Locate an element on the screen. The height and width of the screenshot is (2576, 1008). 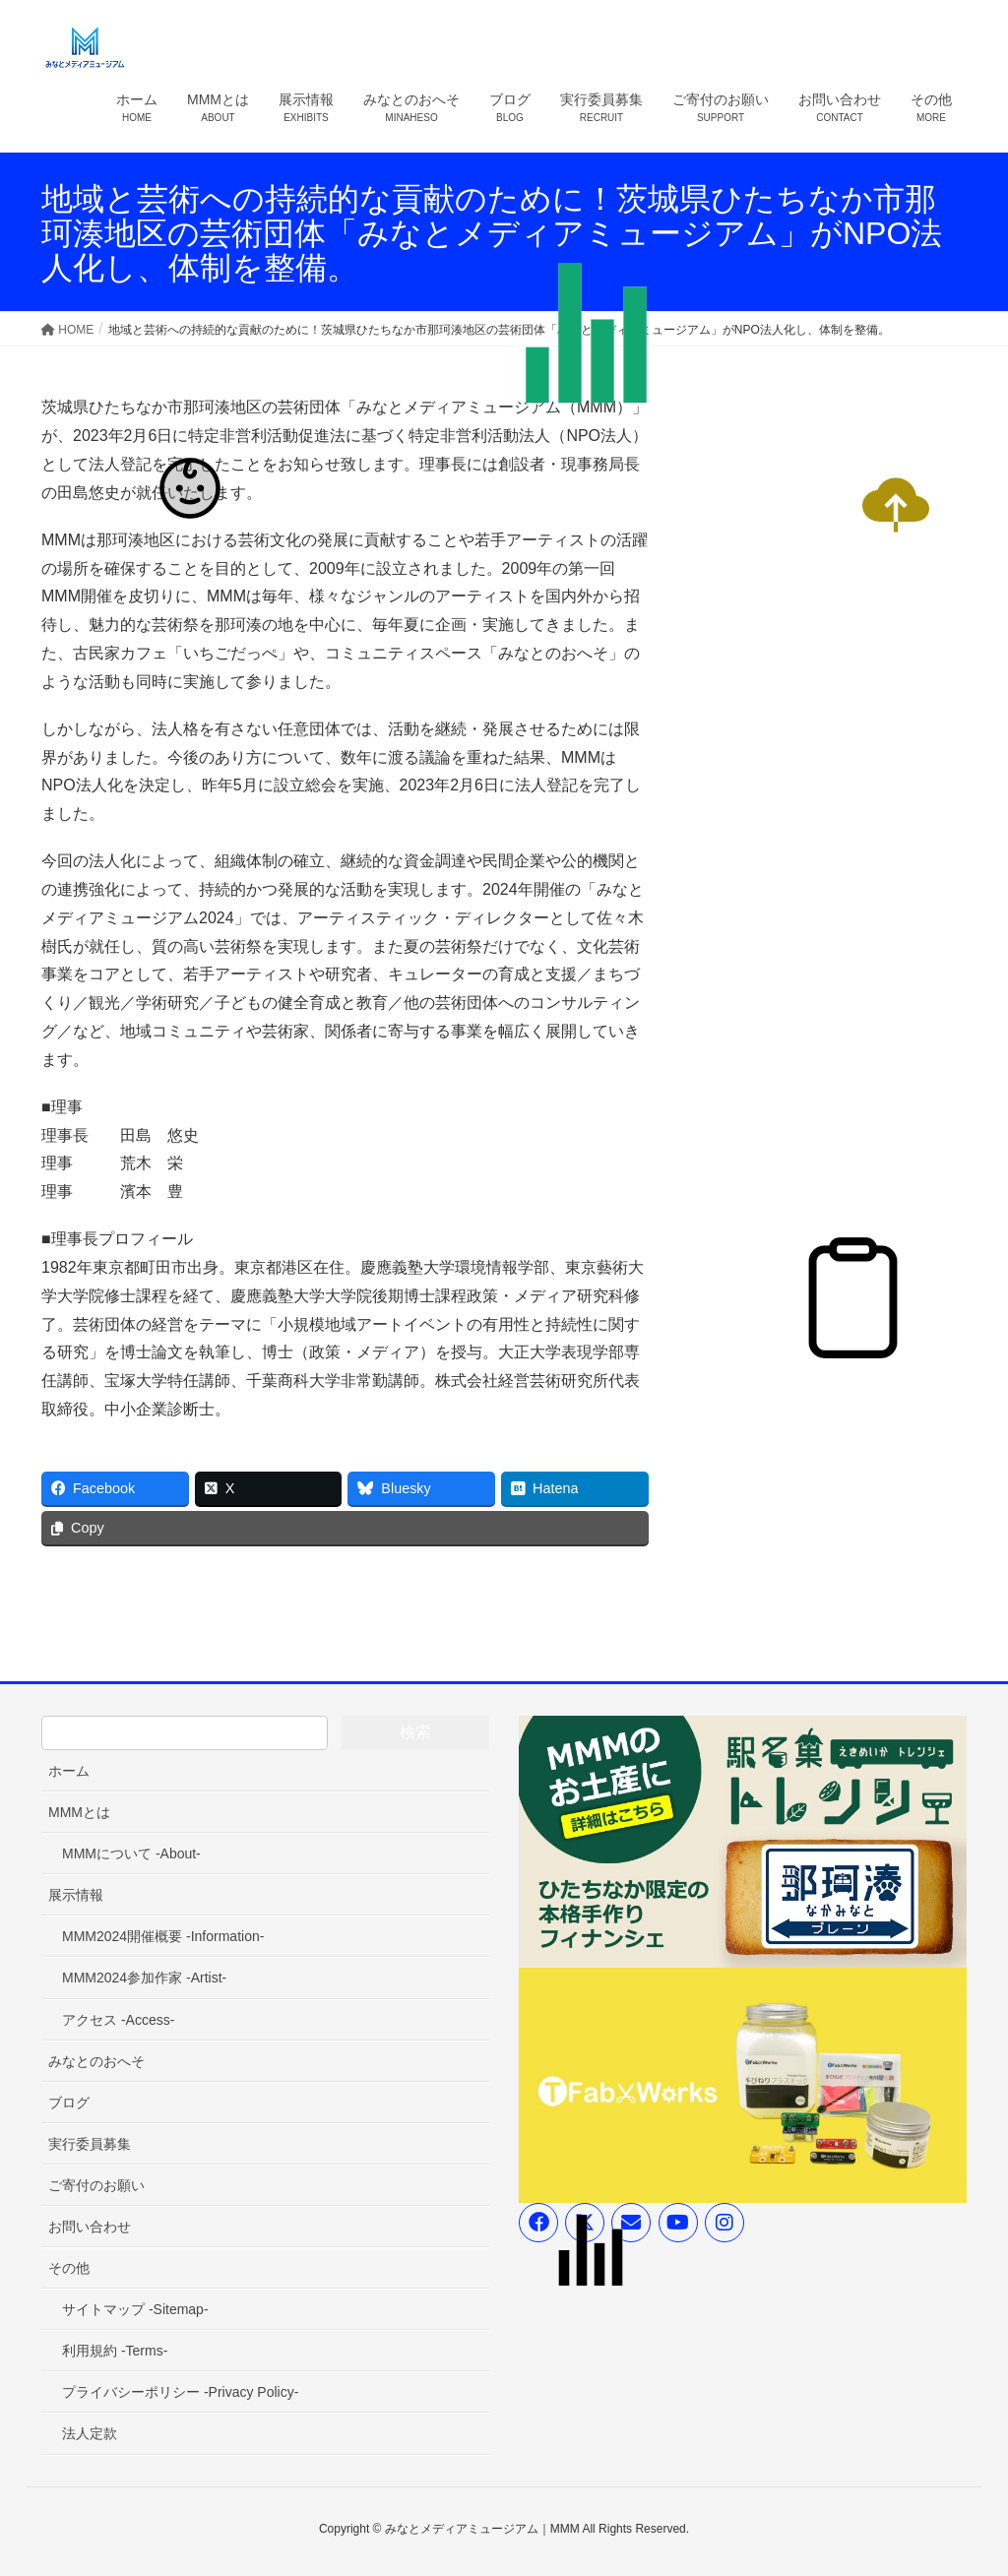
upload a file to the cloud is located at coordinates (896, 505).